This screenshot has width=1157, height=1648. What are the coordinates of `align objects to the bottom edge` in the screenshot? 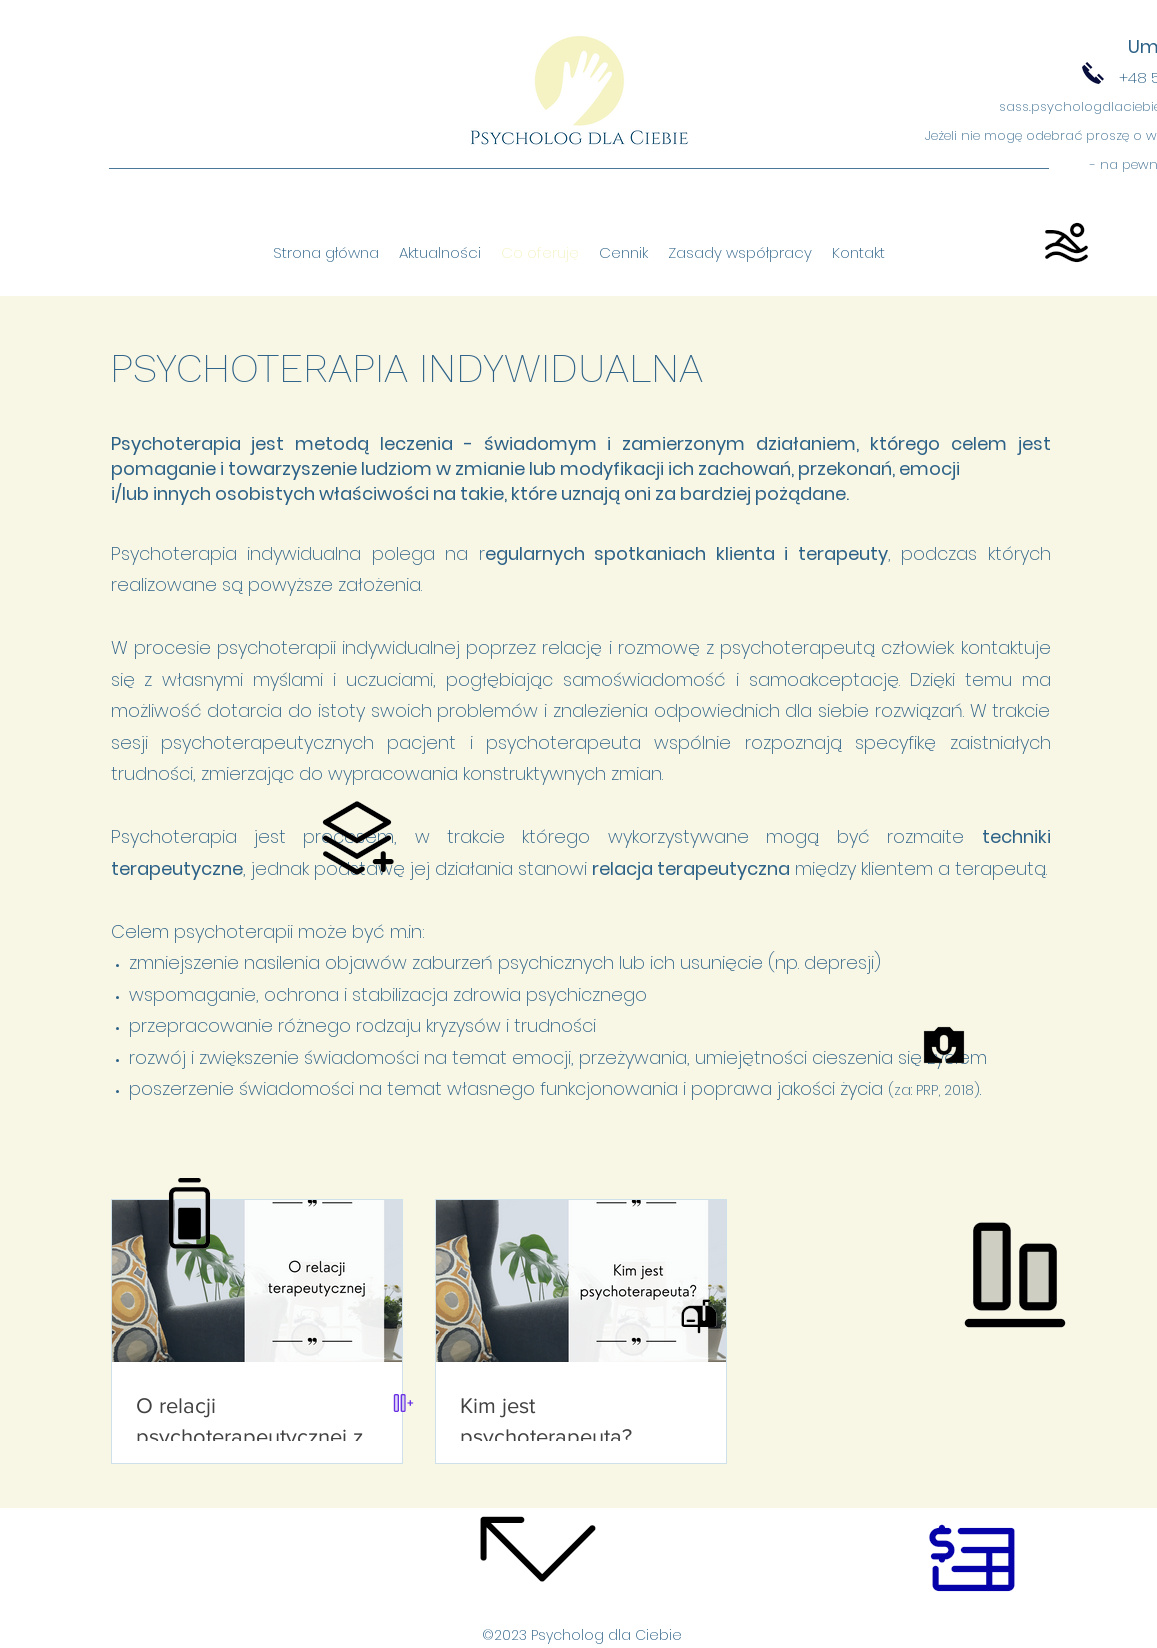 It's located at (1015, 1277).